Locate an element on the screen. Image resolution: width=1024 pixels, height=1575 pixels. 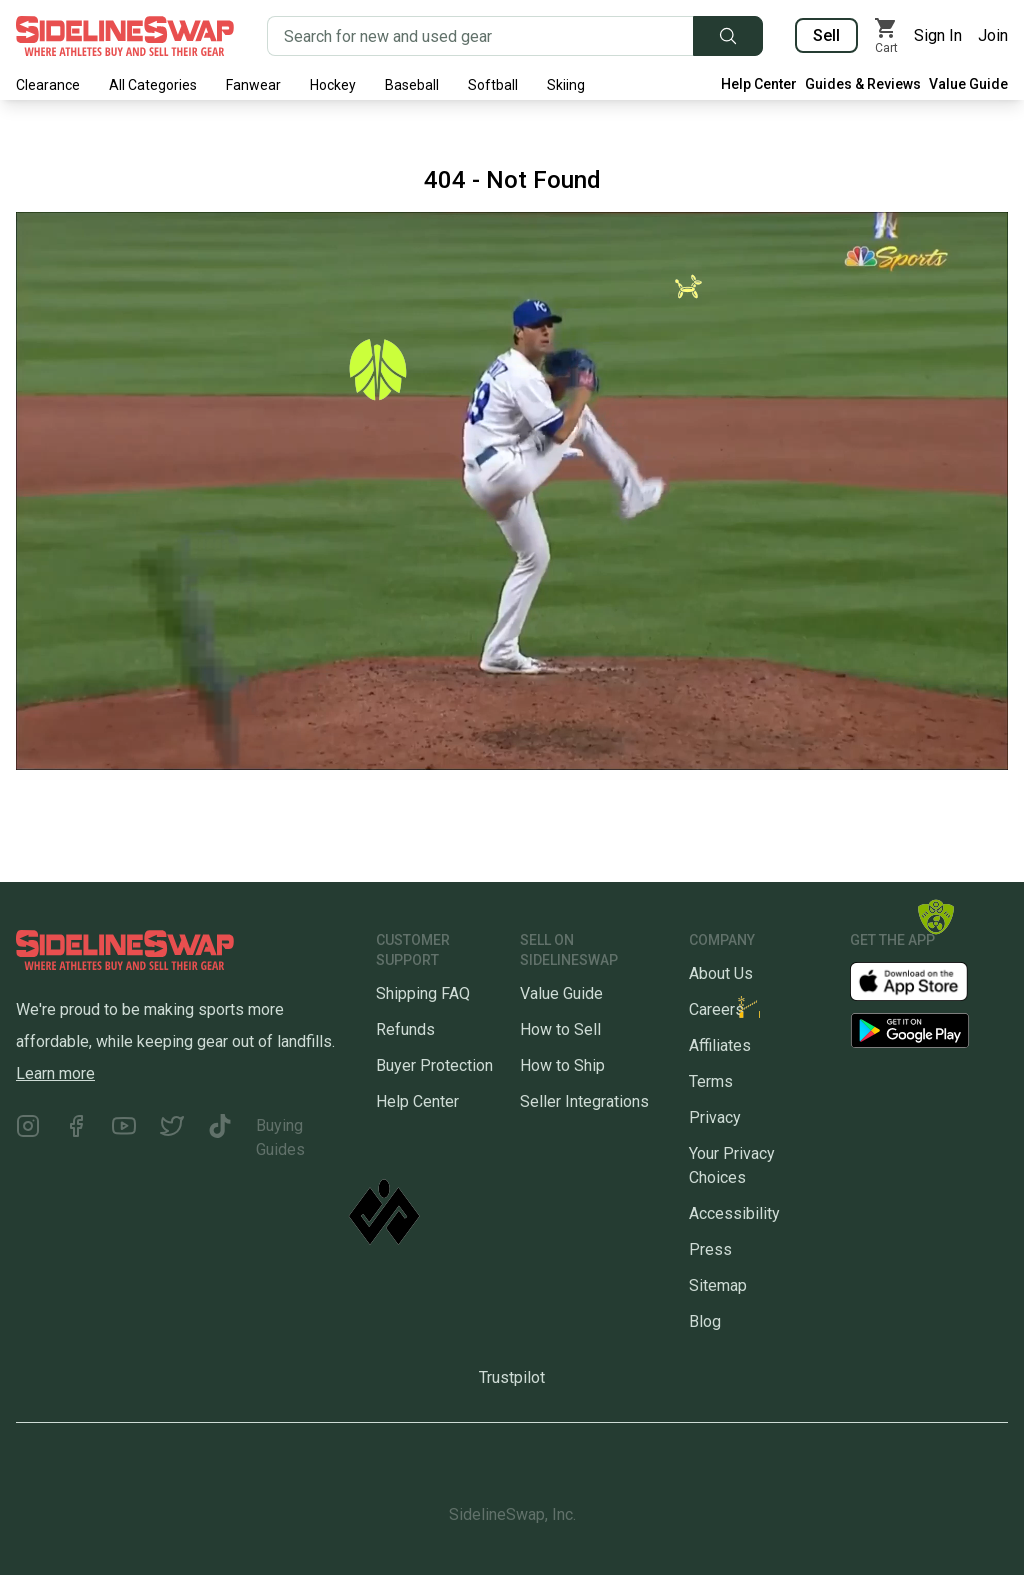
open a loot crate or mystery item is located at coordinates (377, 369).